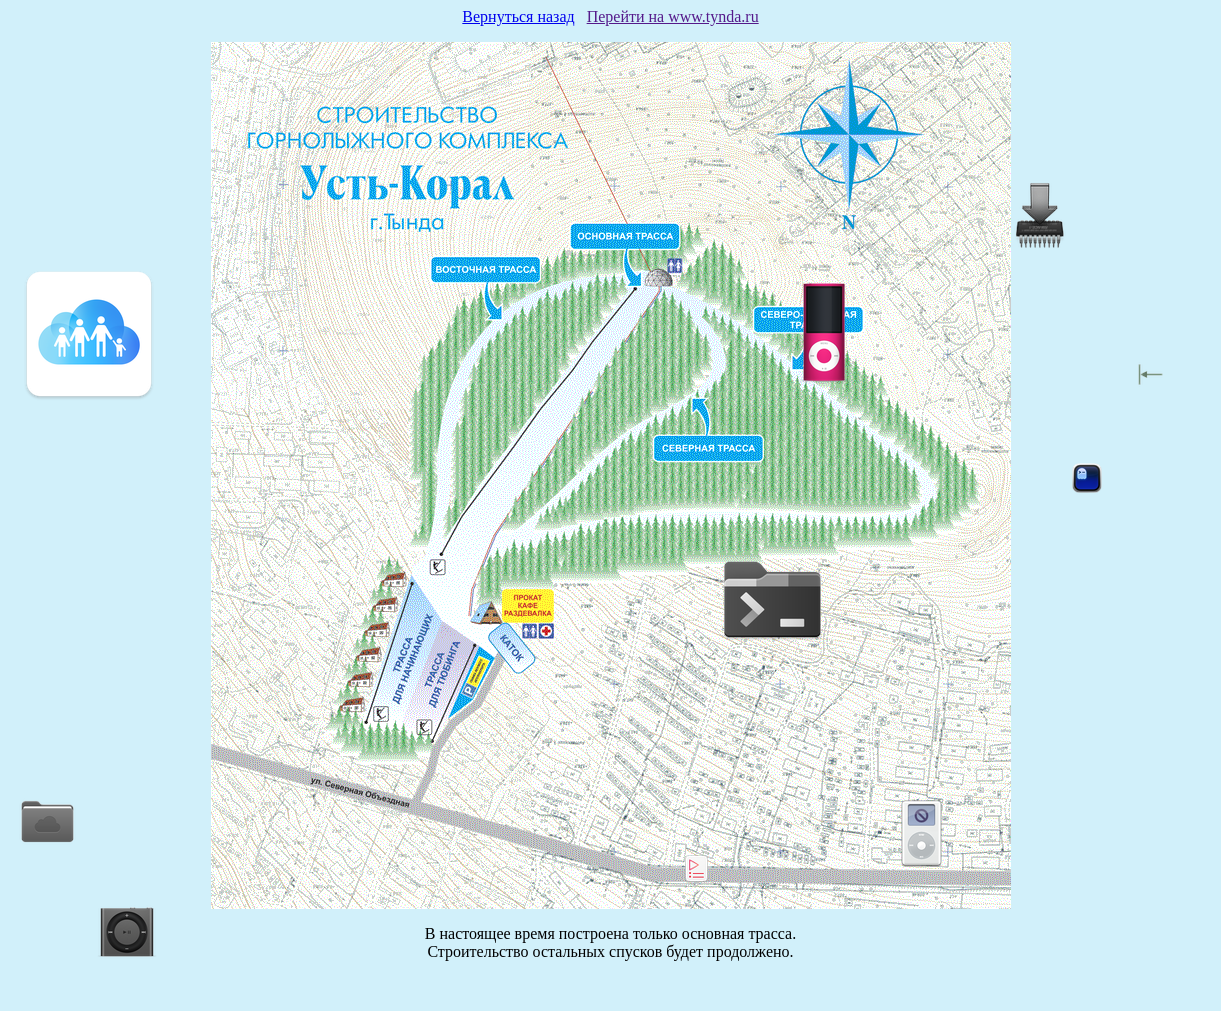 This screenshot has width=1221, height=1011. What do you see at coordinates (1087, 478) in the screenshot?
I see `open ghostty terminal emulator` at bounding box center [1087, 478].